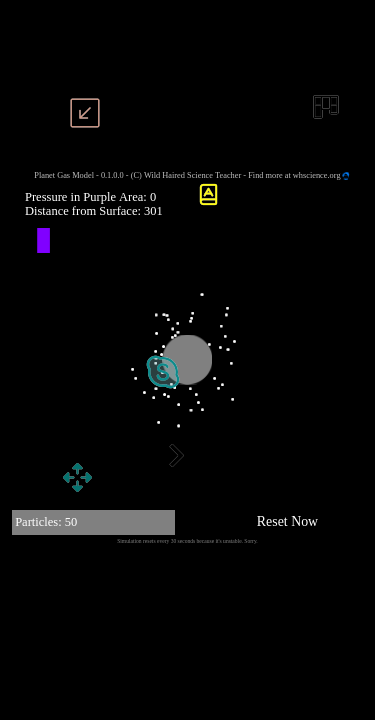 This screenshot has width=375, height=720. I want to click on open Skype app, so click(163, 372).